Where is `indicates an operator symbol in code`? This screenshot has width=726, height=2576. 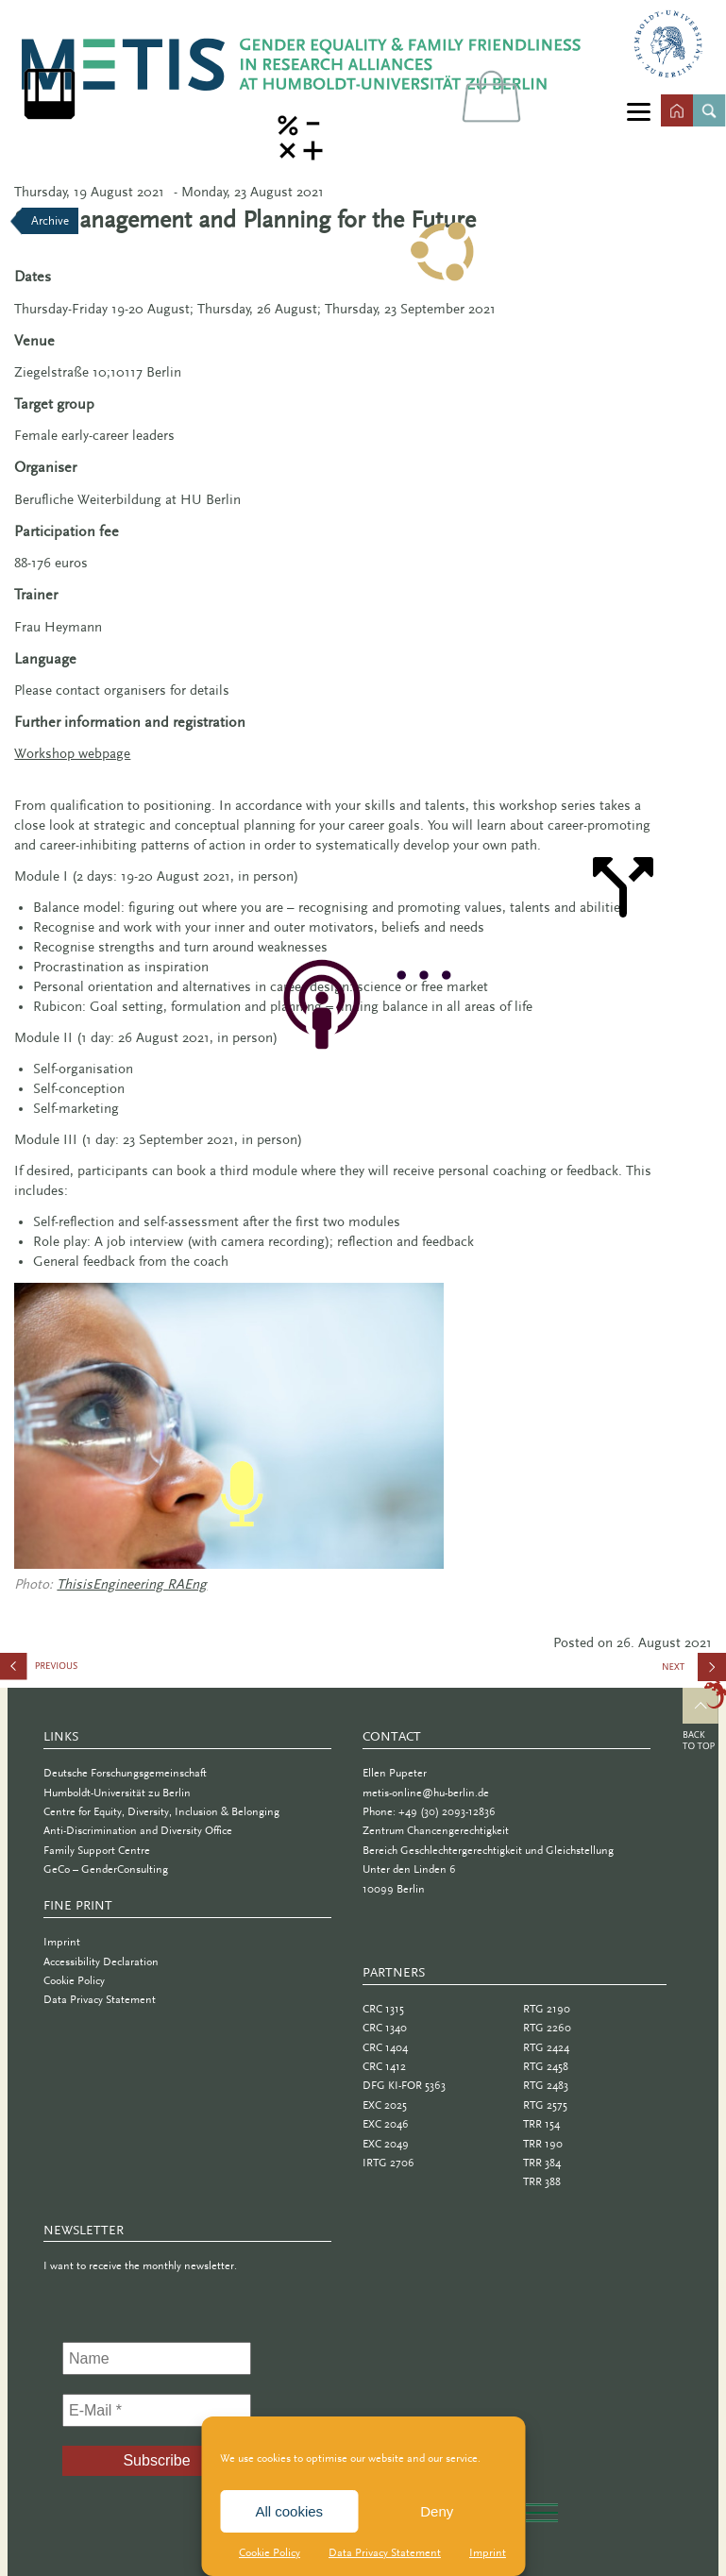
indicates an operator symbol in code is located at coordinates (300, 138).